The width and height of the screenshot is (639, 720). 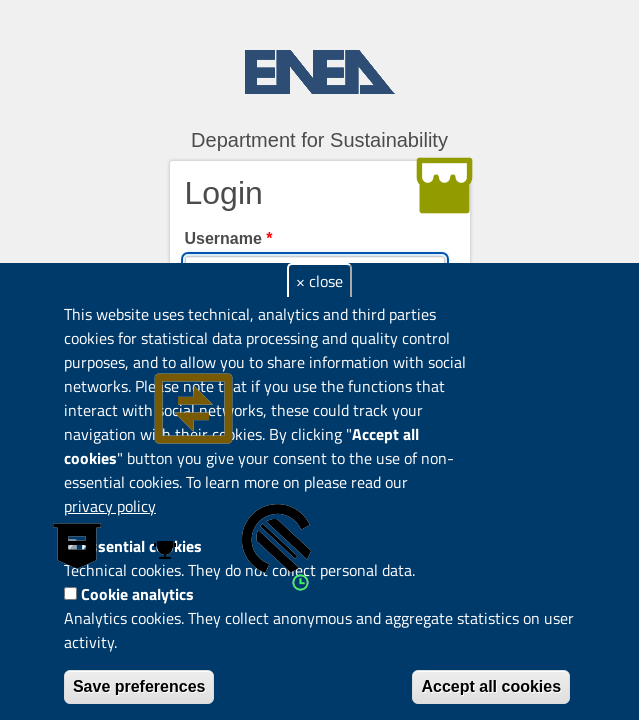 What do you see at coordinates (444, 185) in the screenshot?
I see `access the online store or marketplace` at bounding box center [444, 185].